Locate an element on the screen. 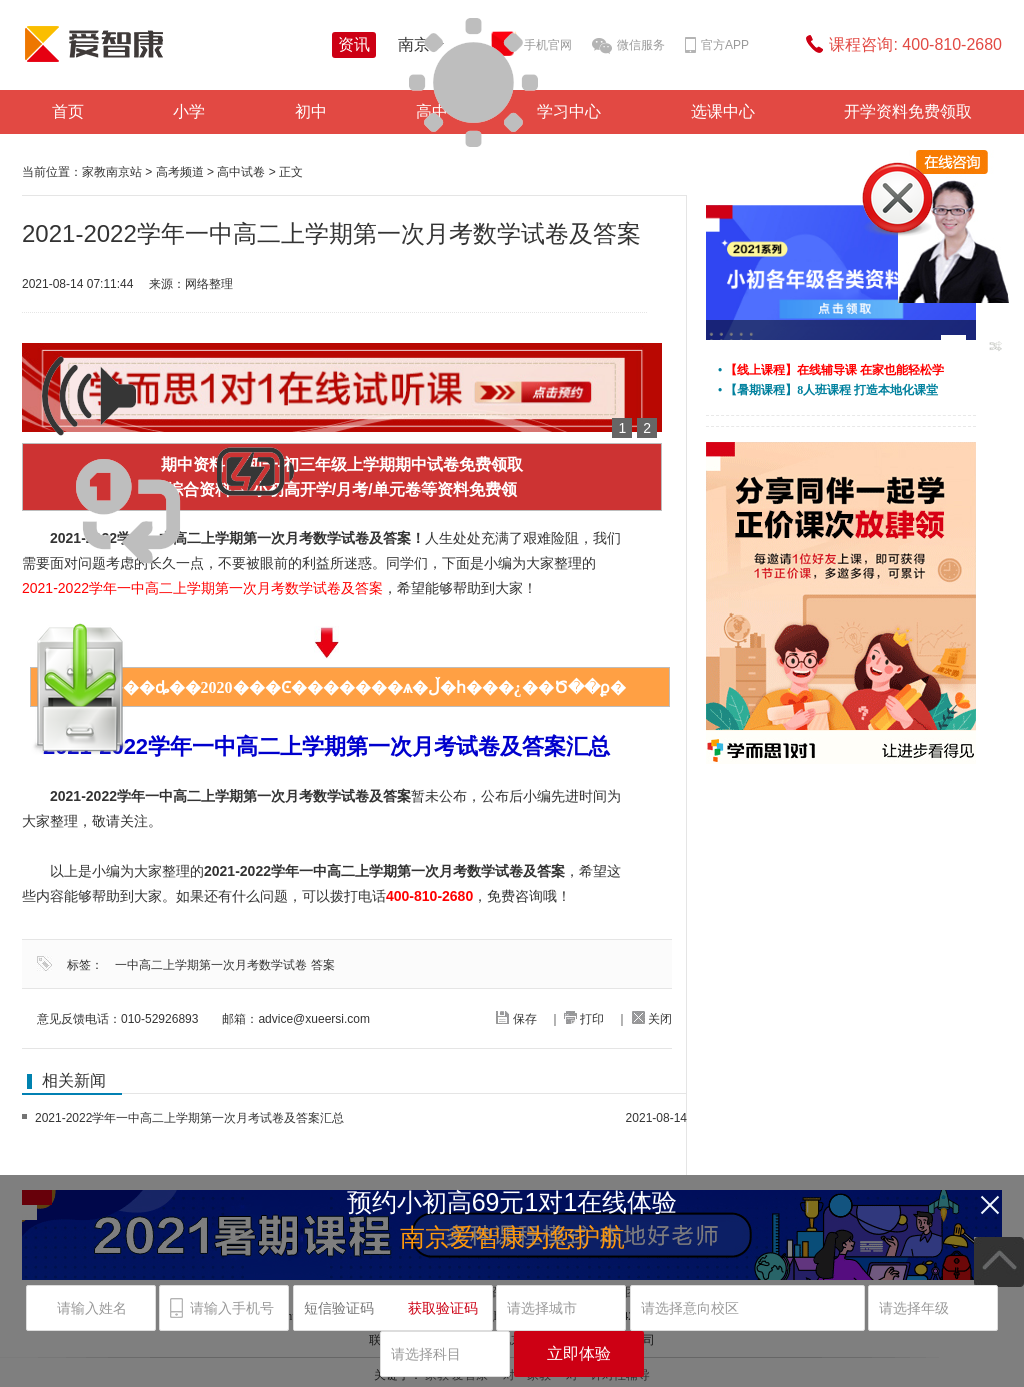  adjust speaker volume settings is located at coordinates (89, 396).